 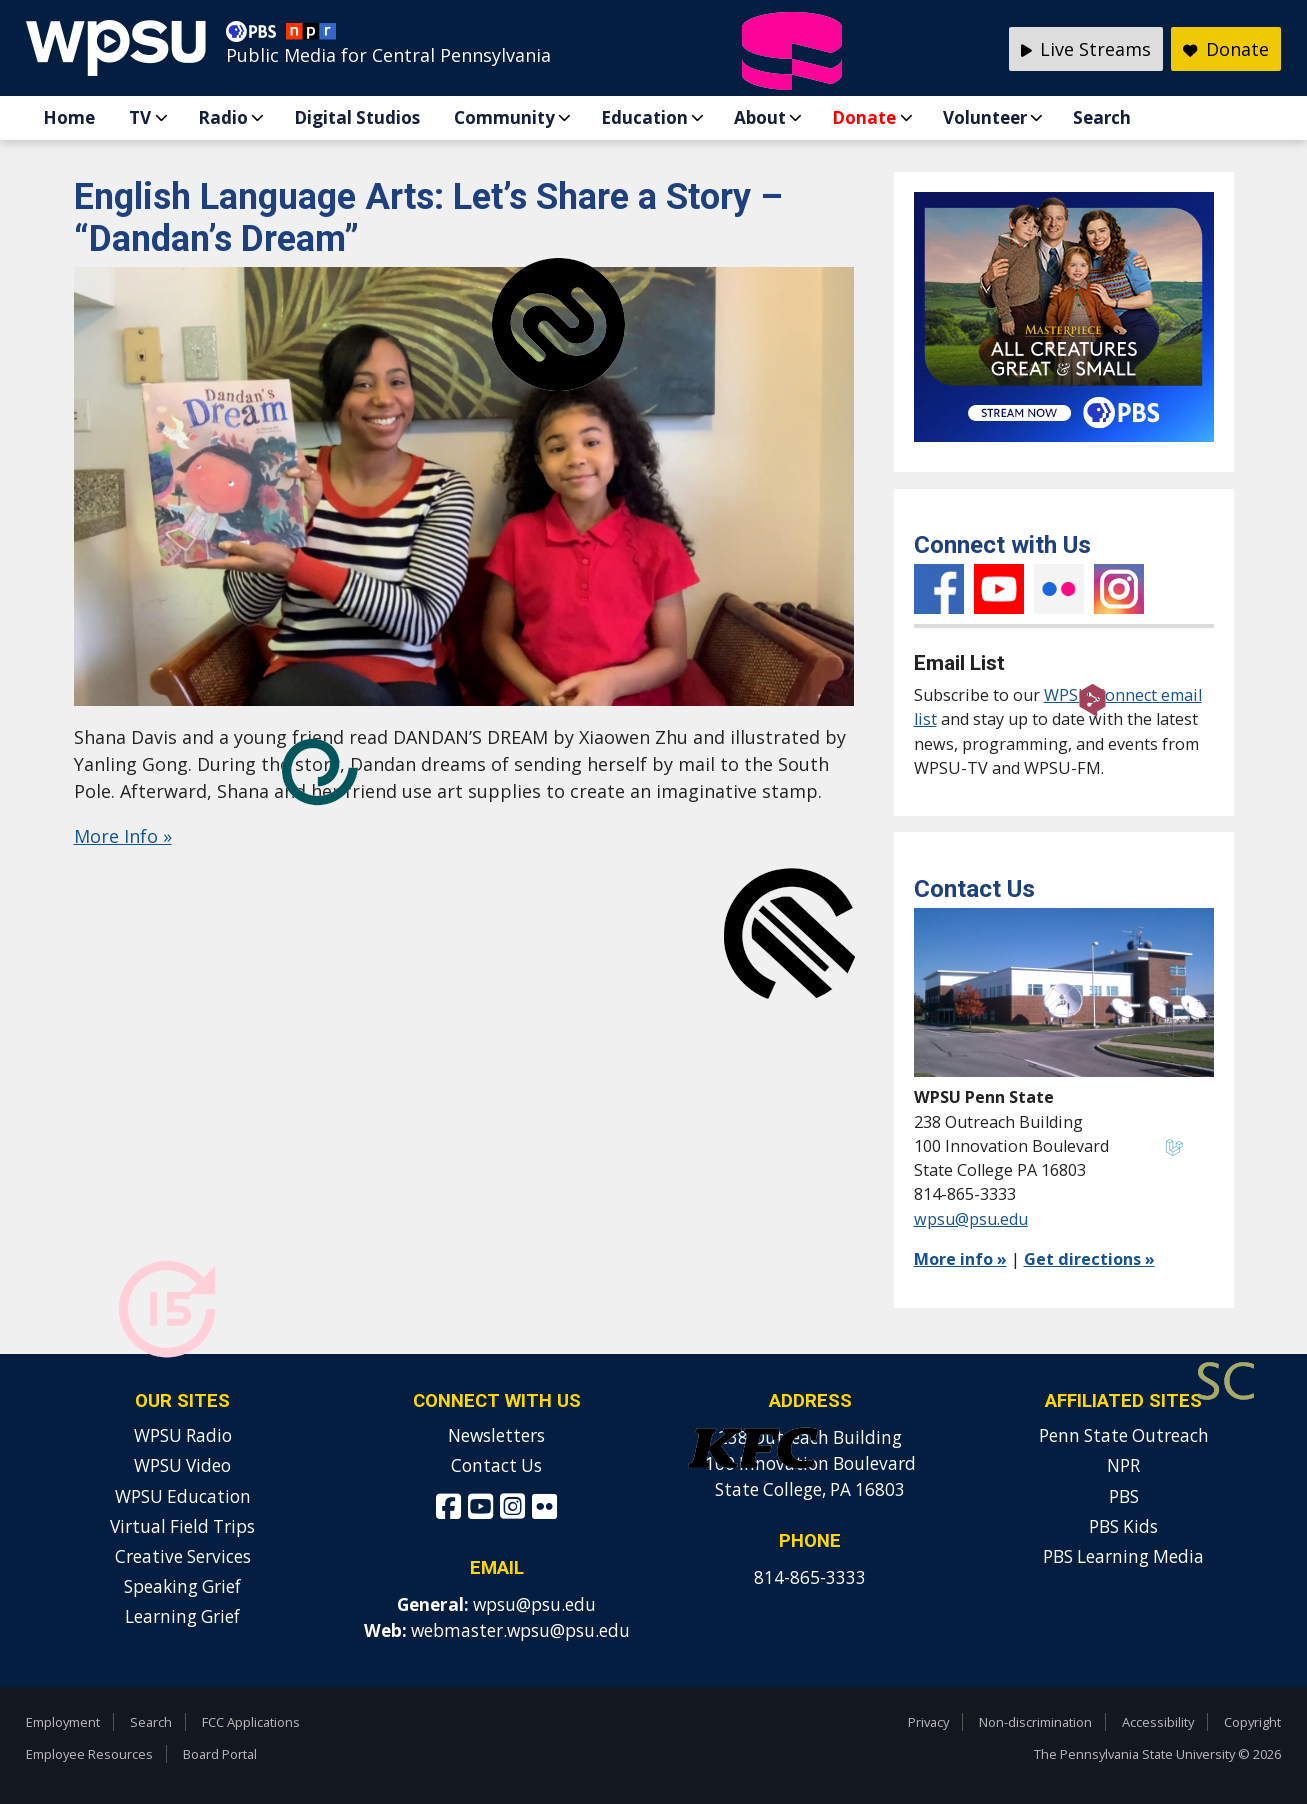 What do you see at coordinates (320, 772) in the screenshot?
I see `every.org logo` at bounding box center [320, 772].